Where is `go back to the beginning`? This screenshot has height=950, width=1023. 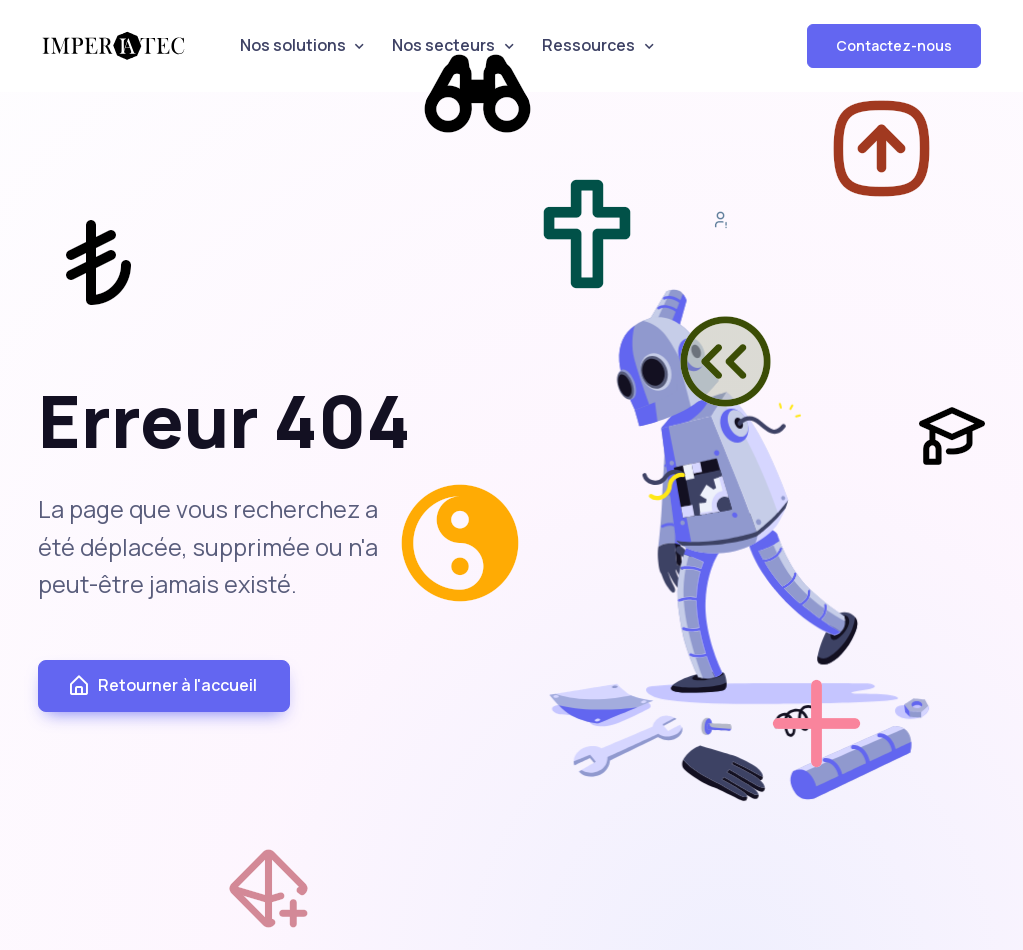
go back to the beginning is located at coordinates (725, 361).